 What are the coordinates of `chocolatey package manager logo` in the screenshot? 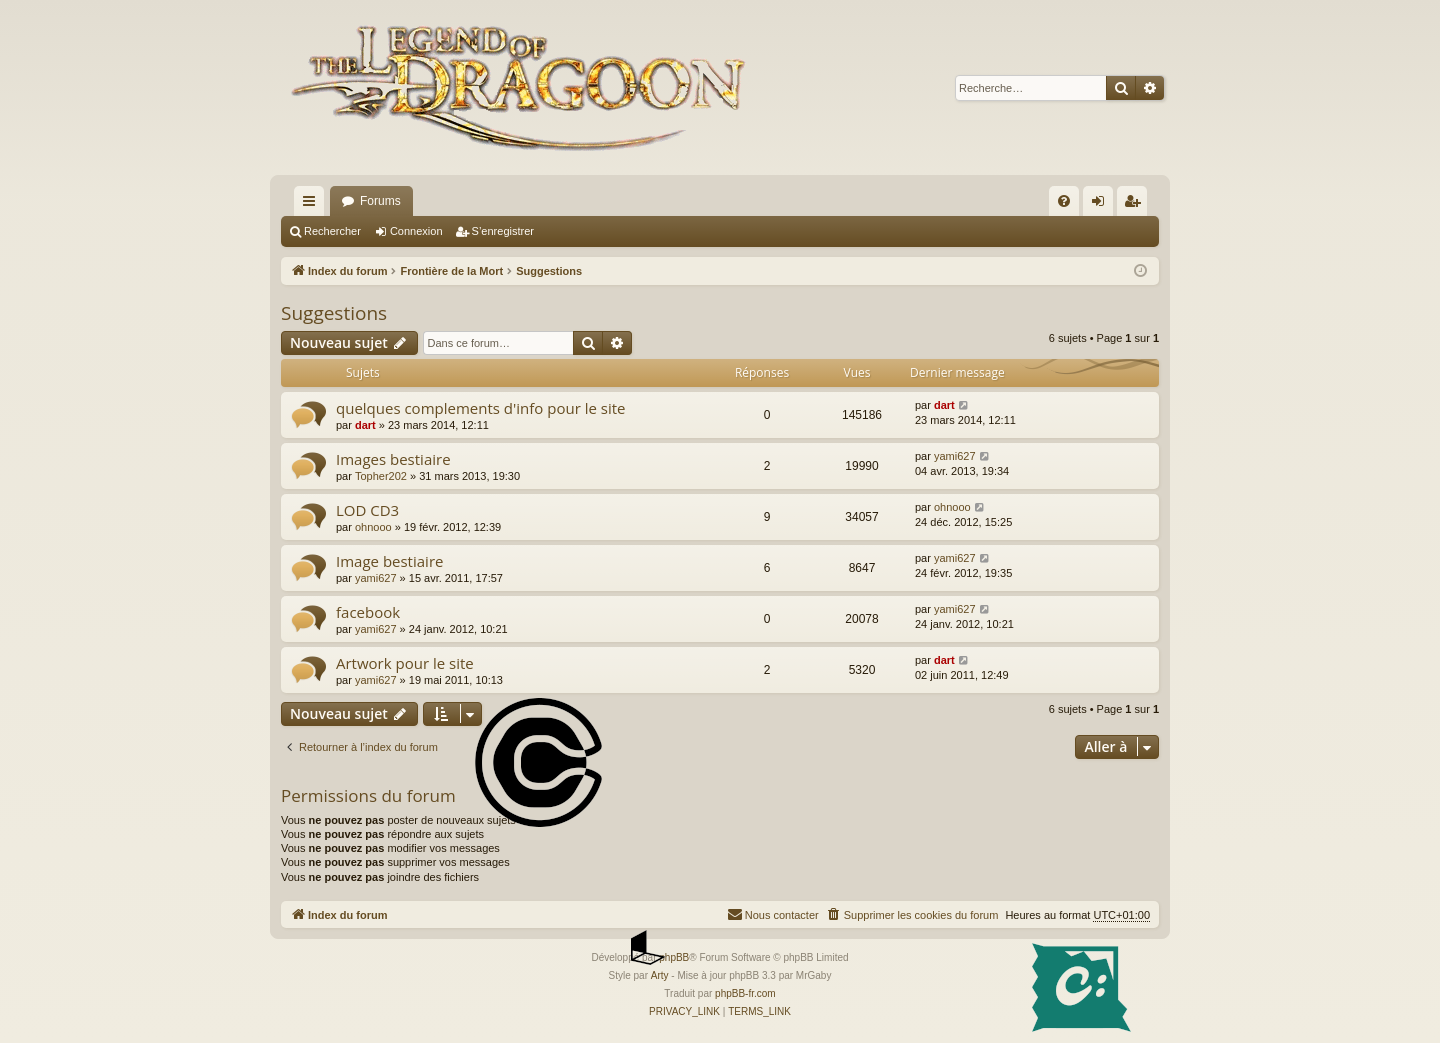 It's located at (1081, 987).